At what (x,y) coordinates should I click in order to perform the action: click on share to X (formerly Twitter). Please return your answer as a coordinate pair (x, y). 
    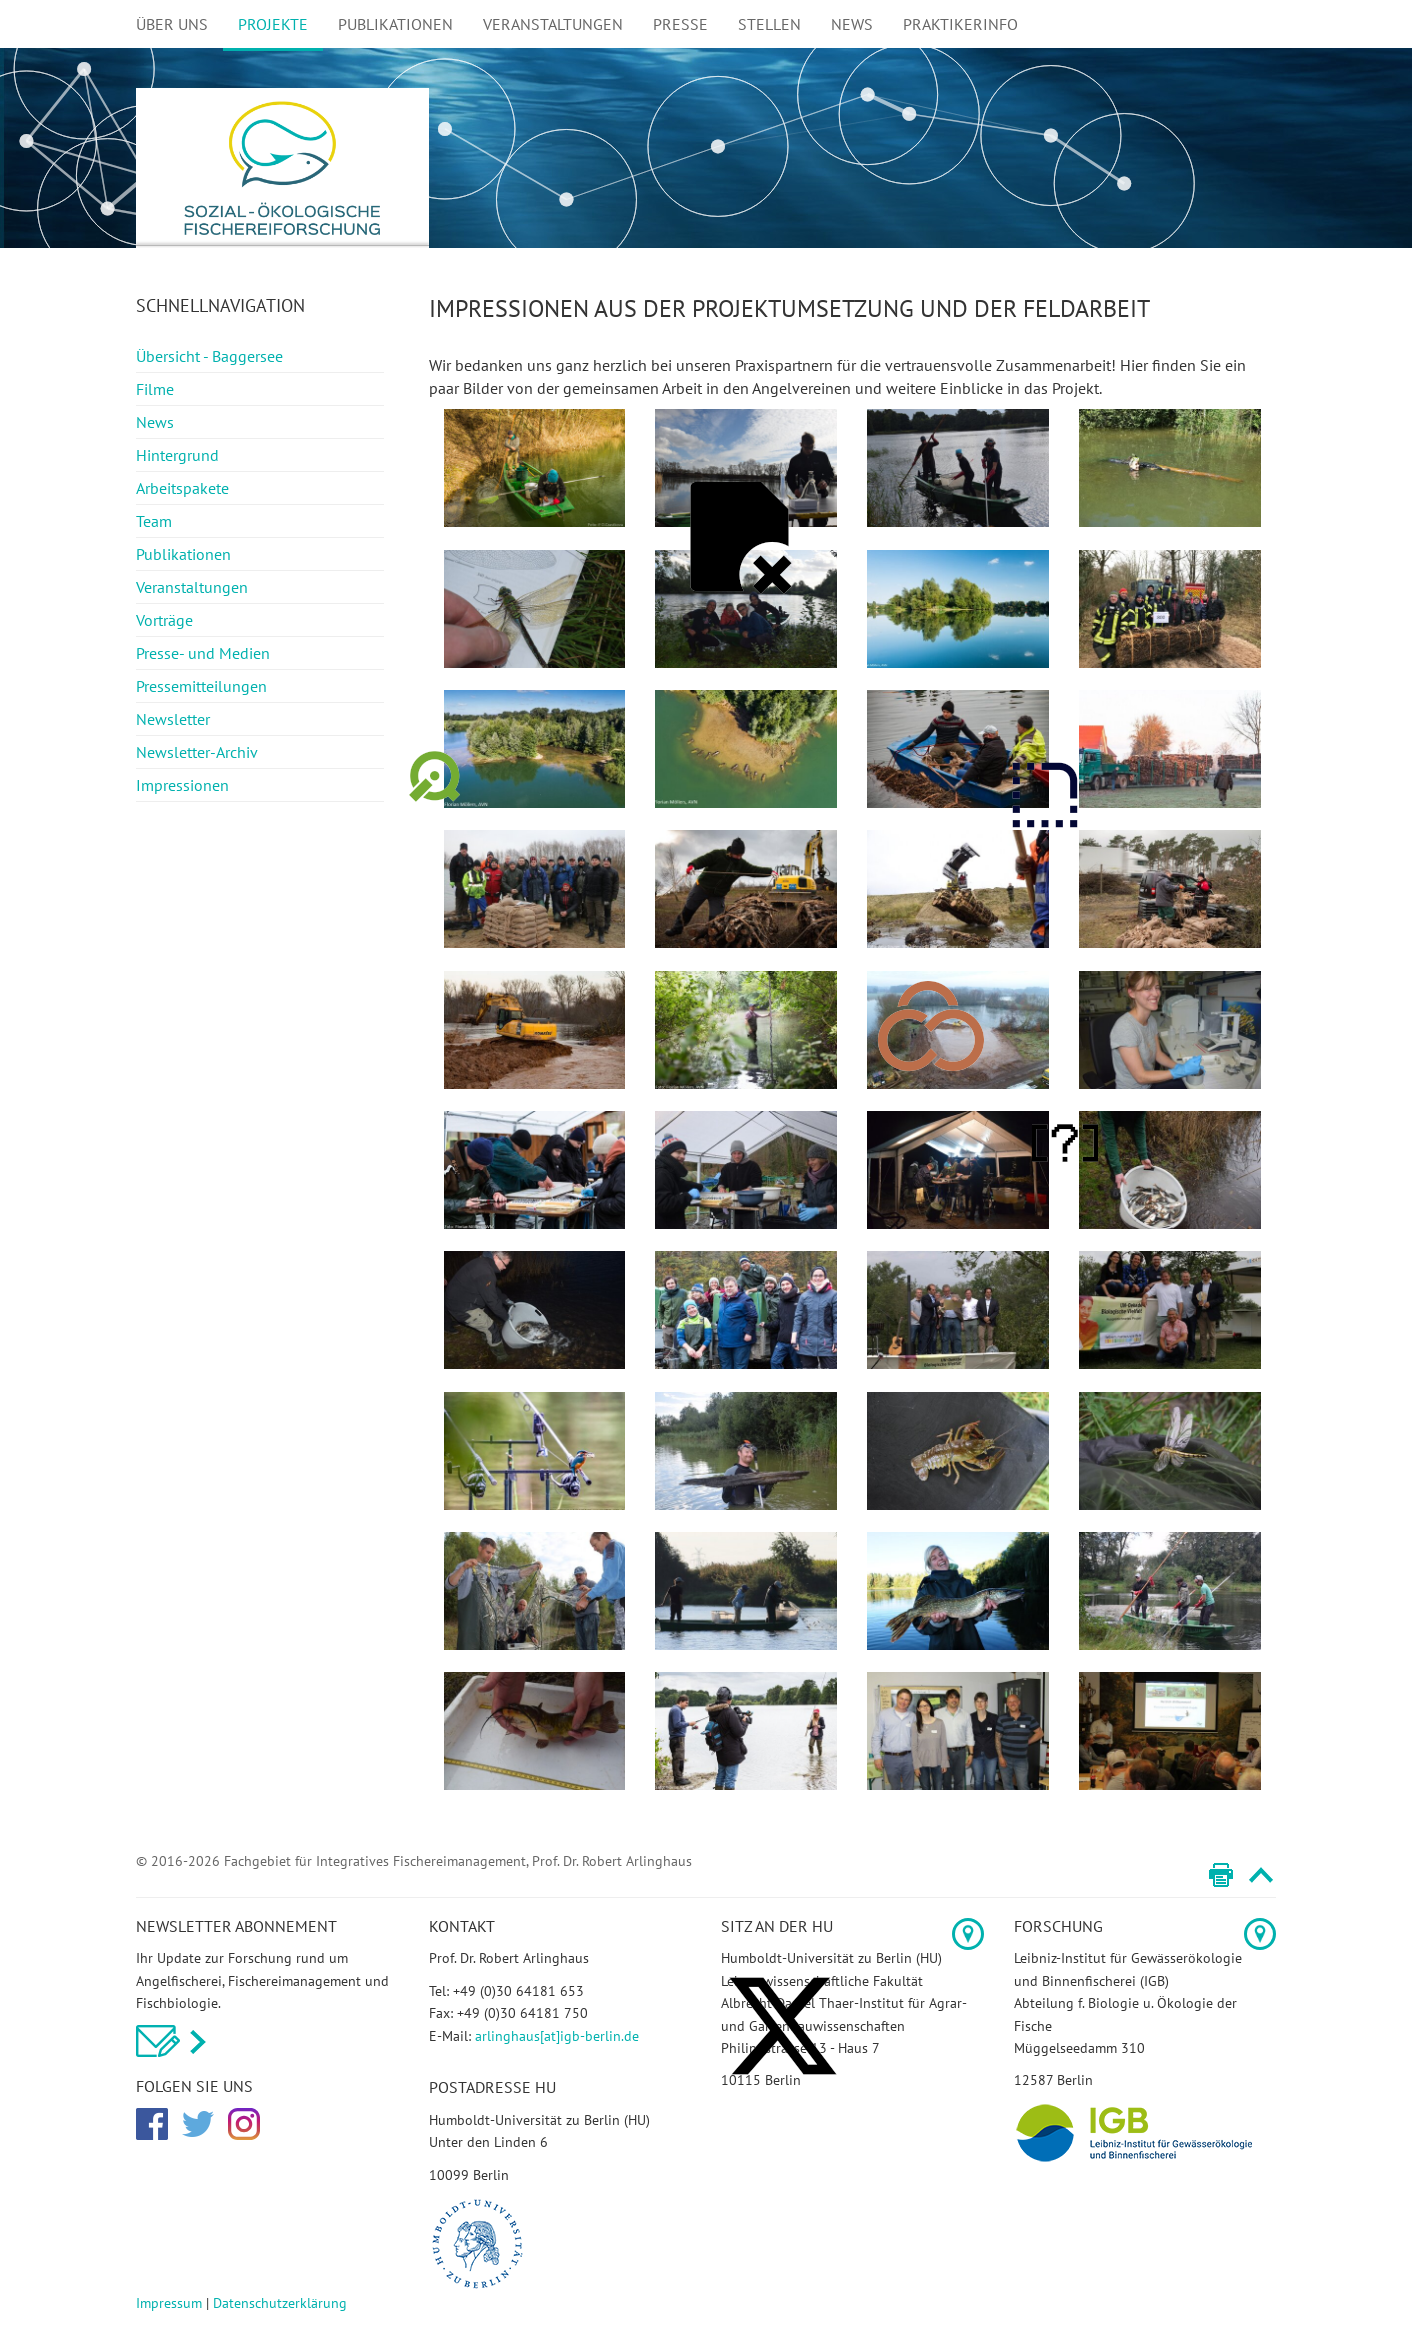
    Looking at the image, I should click on (783, 2026).